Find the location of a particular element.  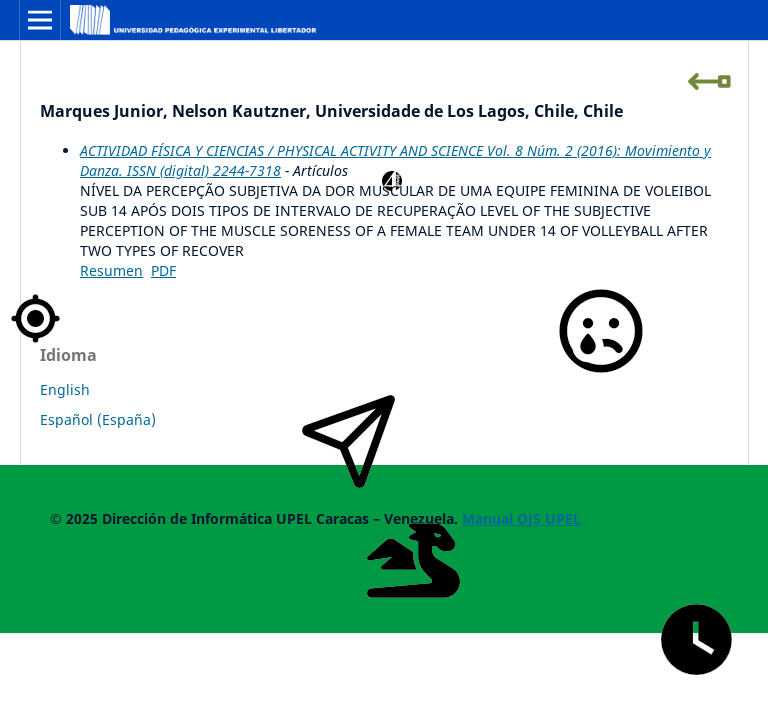

access fantasy or gaming content is located at coordinates (413, 560).